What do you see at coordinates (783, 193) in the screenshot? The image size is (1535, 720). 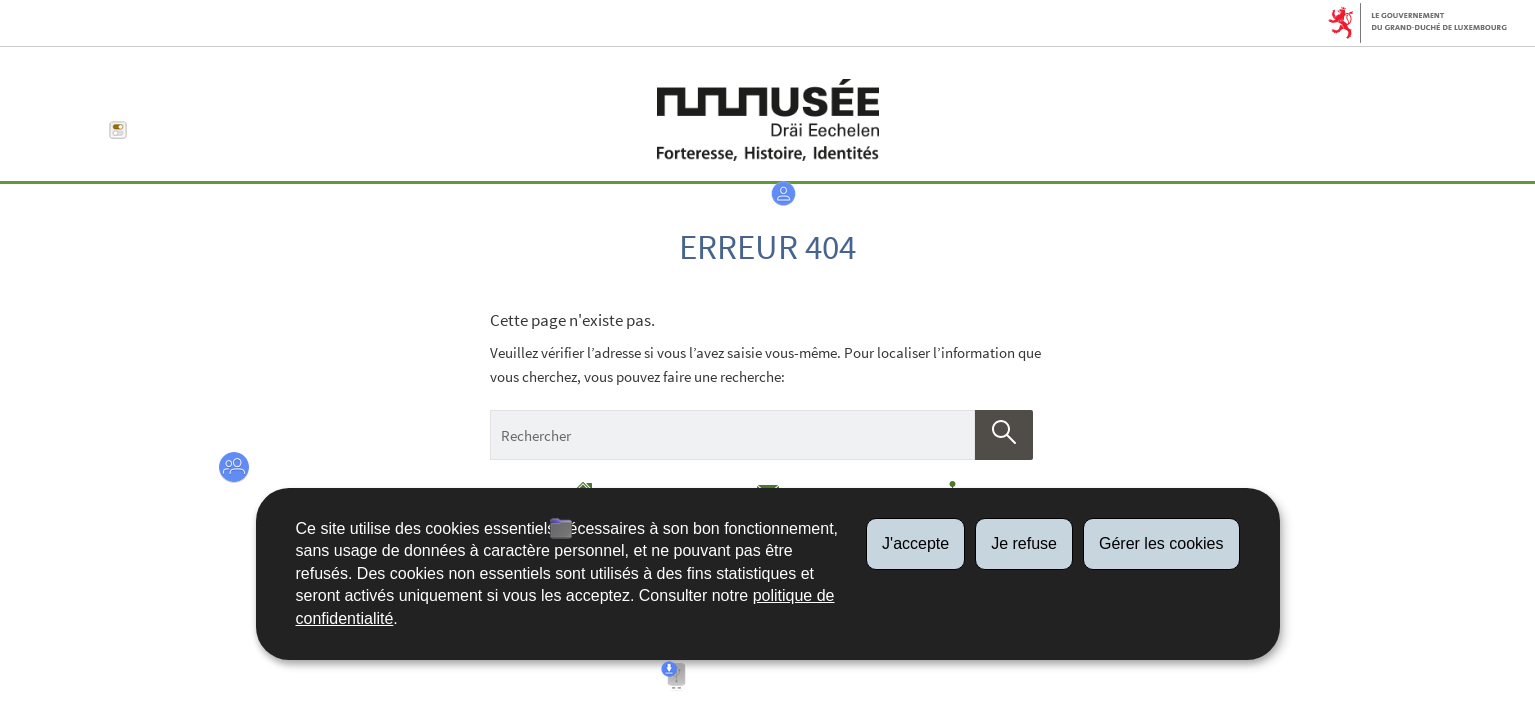 I see `indicates a personal or user-owned item` at bounding box center [783, 193].